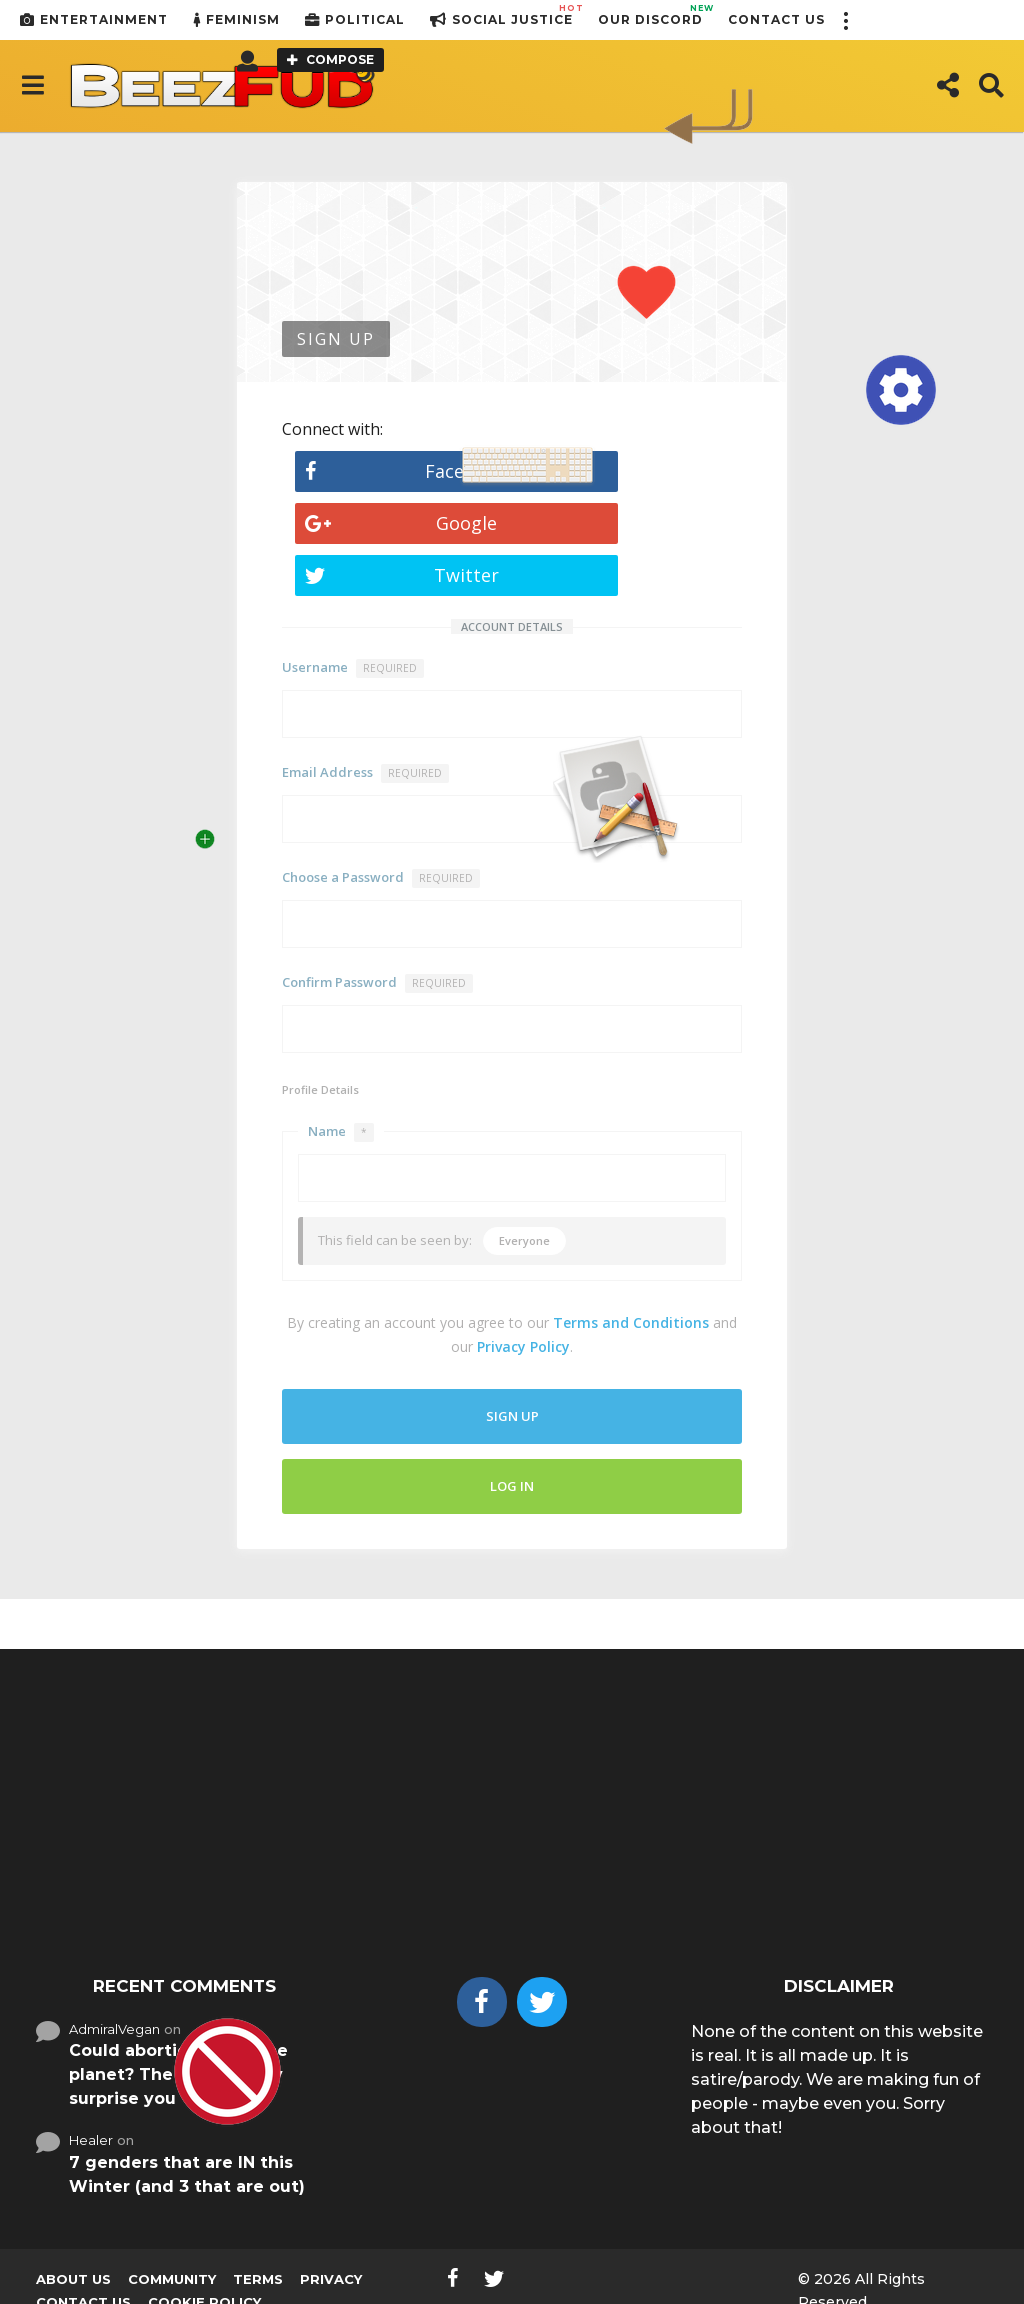 The width and height of the screenshot is (1024, 2304). I want to click on add a new item, so click(205, 839).